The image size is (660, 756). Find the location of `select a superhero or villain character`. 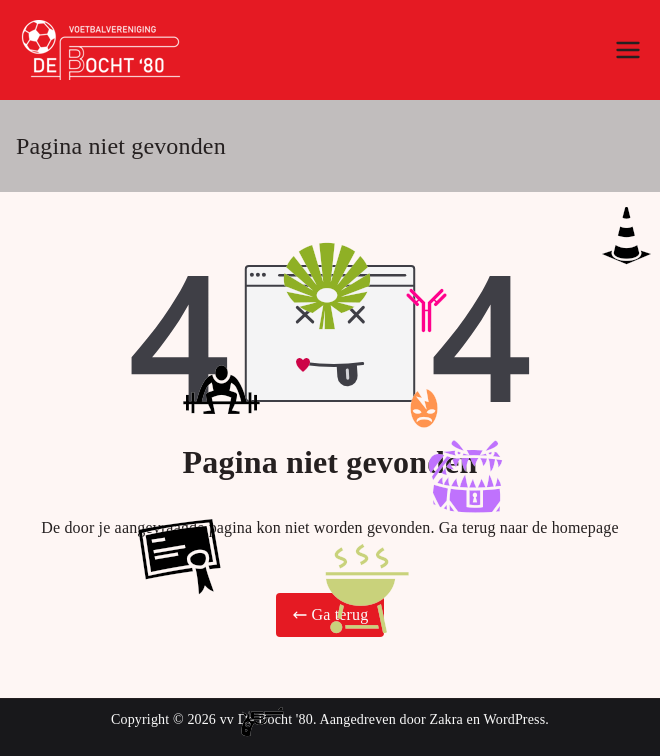

select a superhero or villain character is located at coordinates (423, 408).